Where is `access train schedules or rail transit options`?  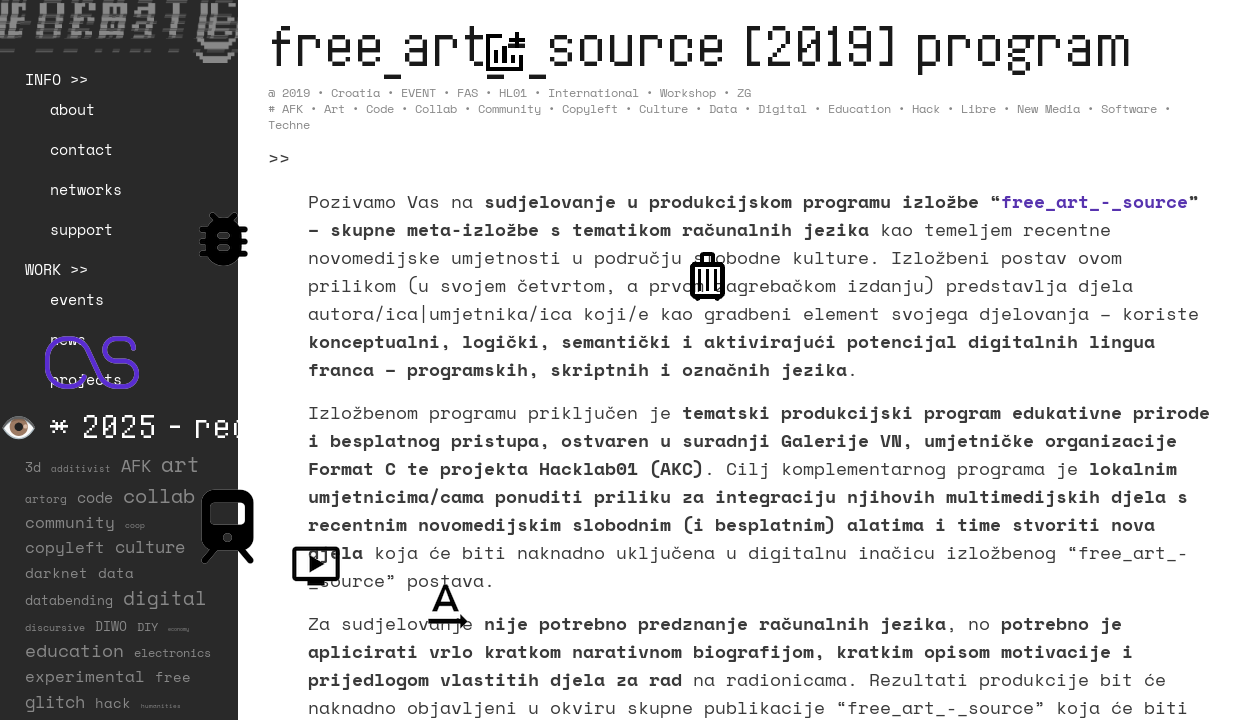
access train schedules or rail transit options is located at coordinates (227, 524).